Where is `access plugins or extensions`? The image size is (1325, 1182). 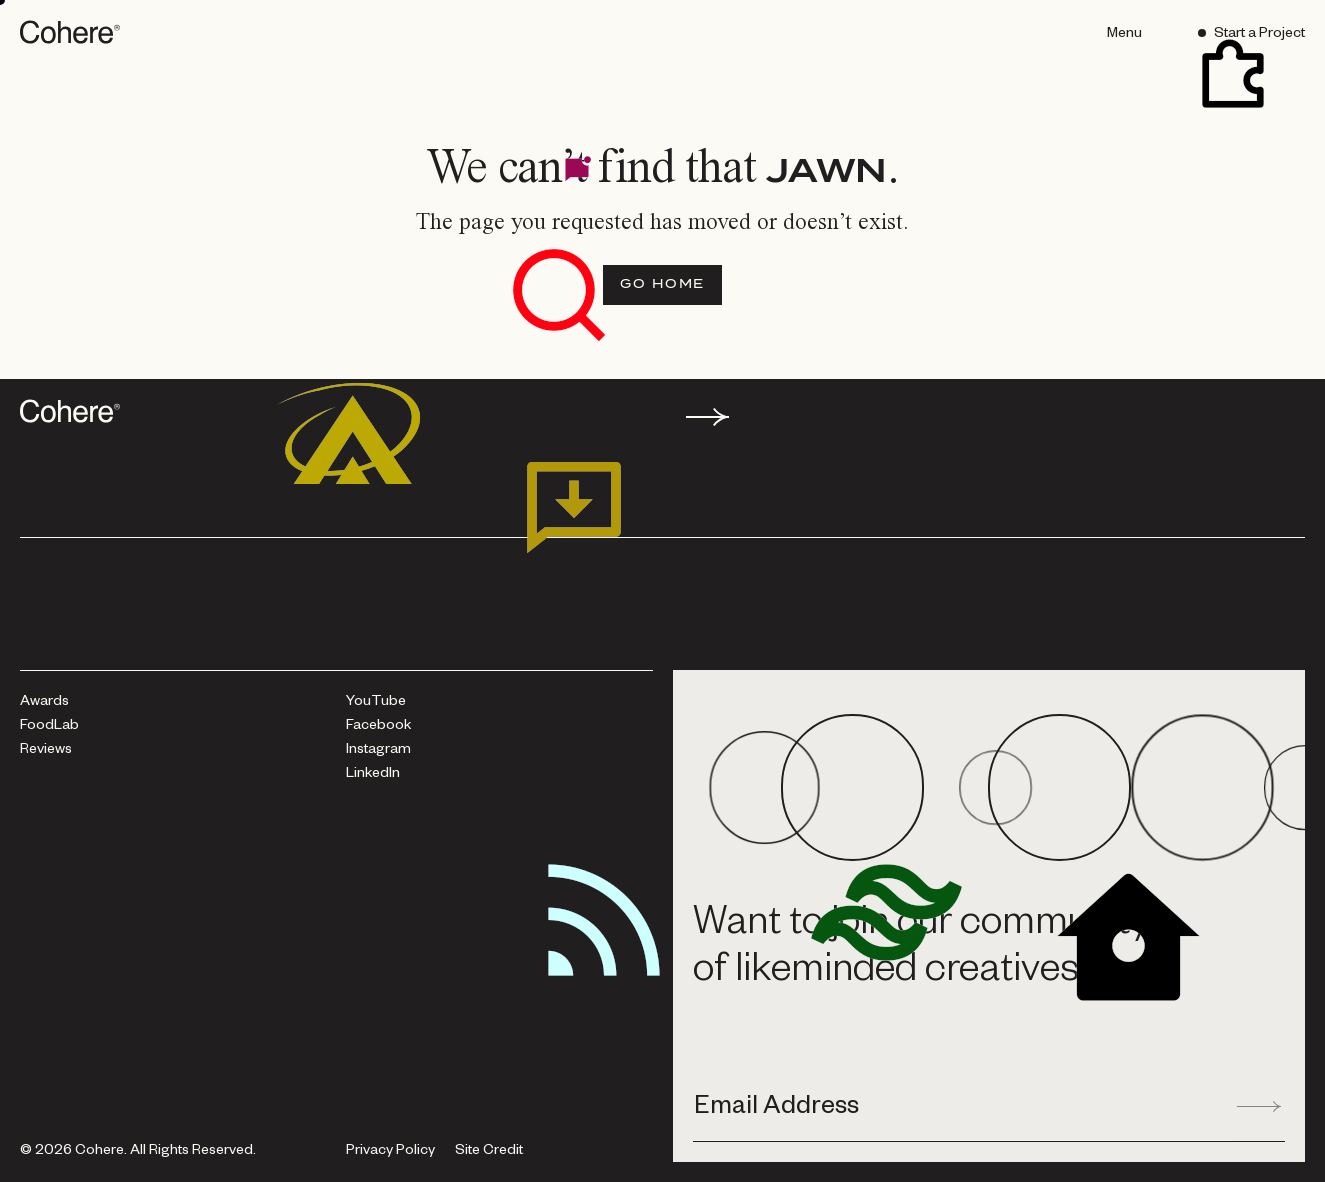
access plugins or extensions is located at coordinates (1233, 77).